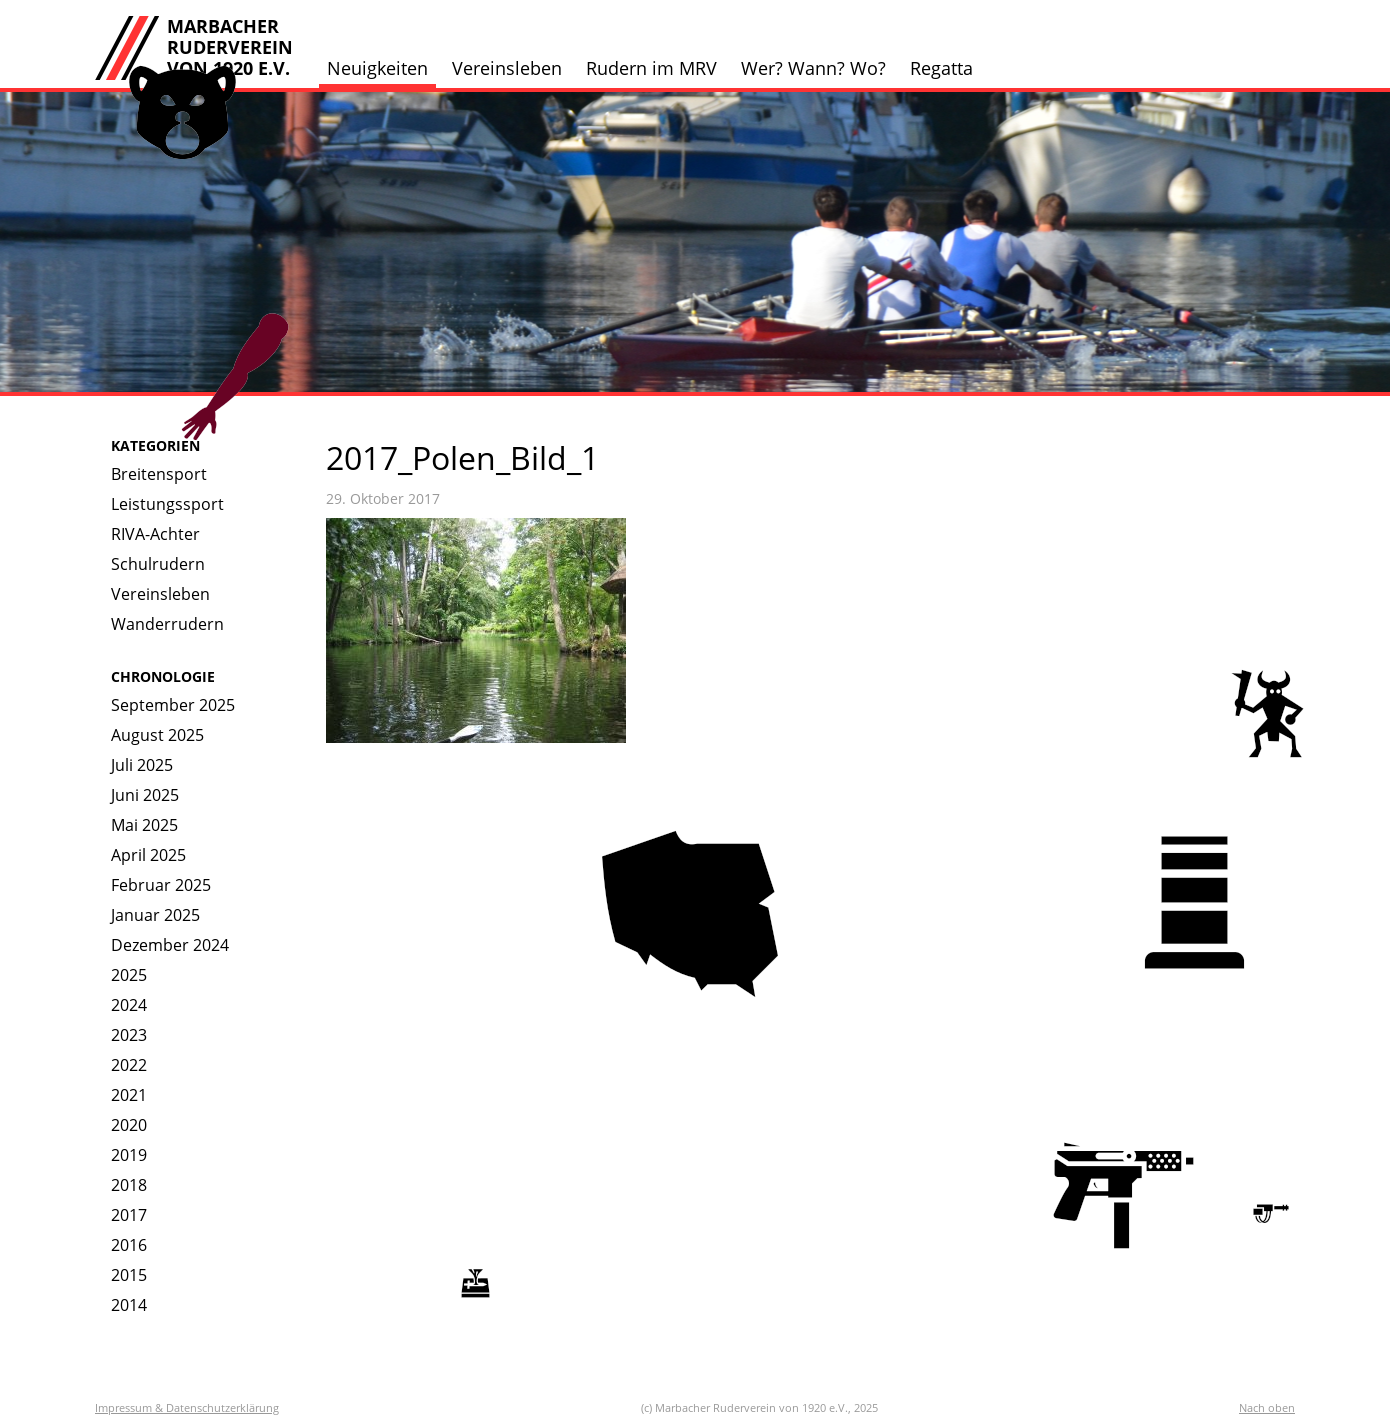 This screenshot has height=1427, width=1390. Describe the element at coordinates (475, 1283) in the screenshot. I see `craft or forge a new sword` at that location.